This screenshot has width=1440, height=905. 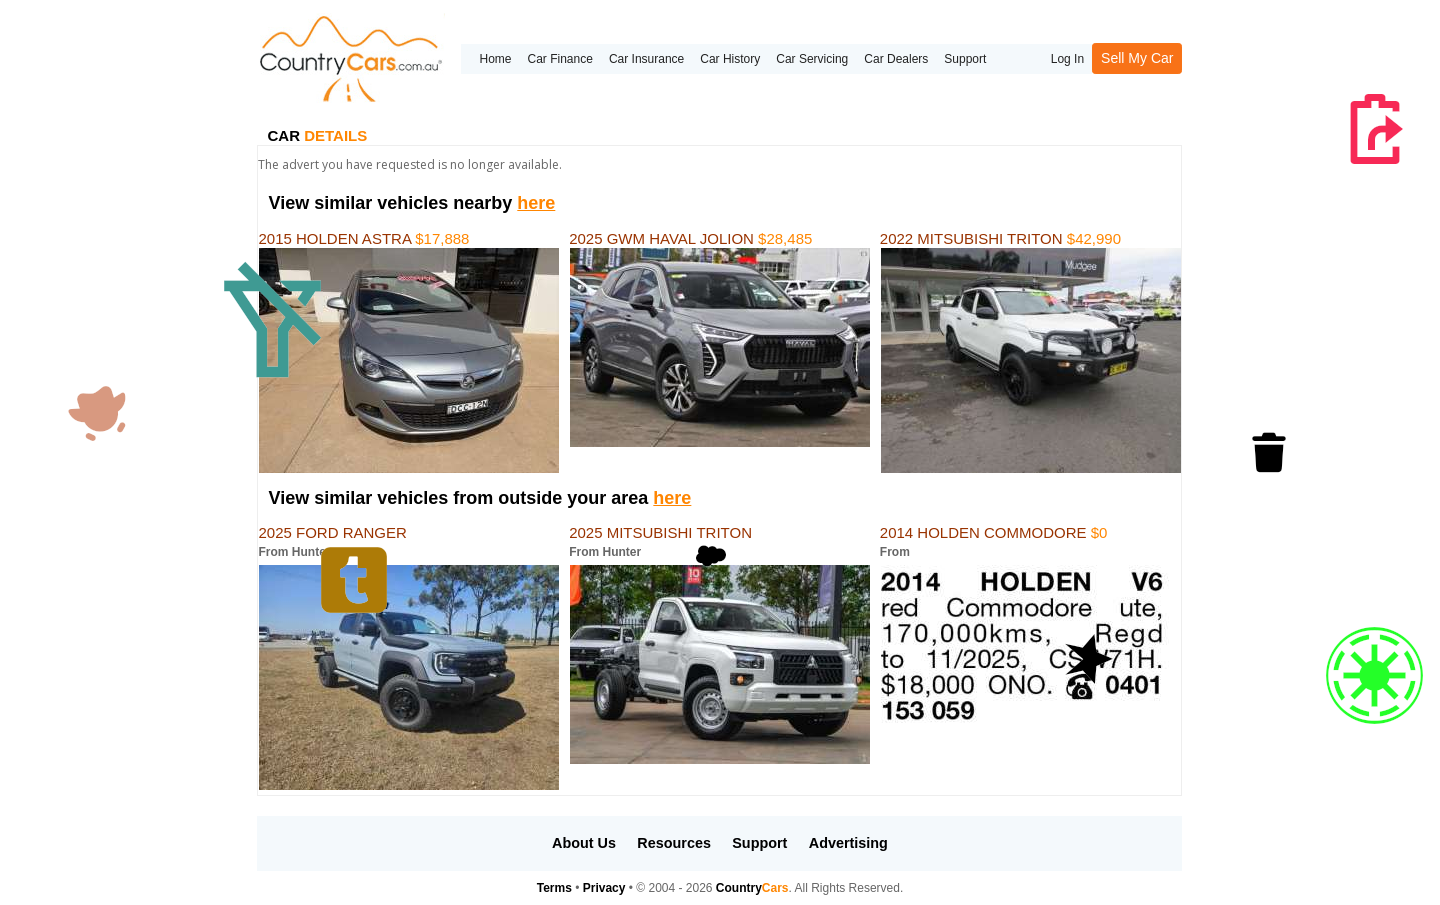 I want to click on open the duolingo language learning app, so click(x=97, y=414).